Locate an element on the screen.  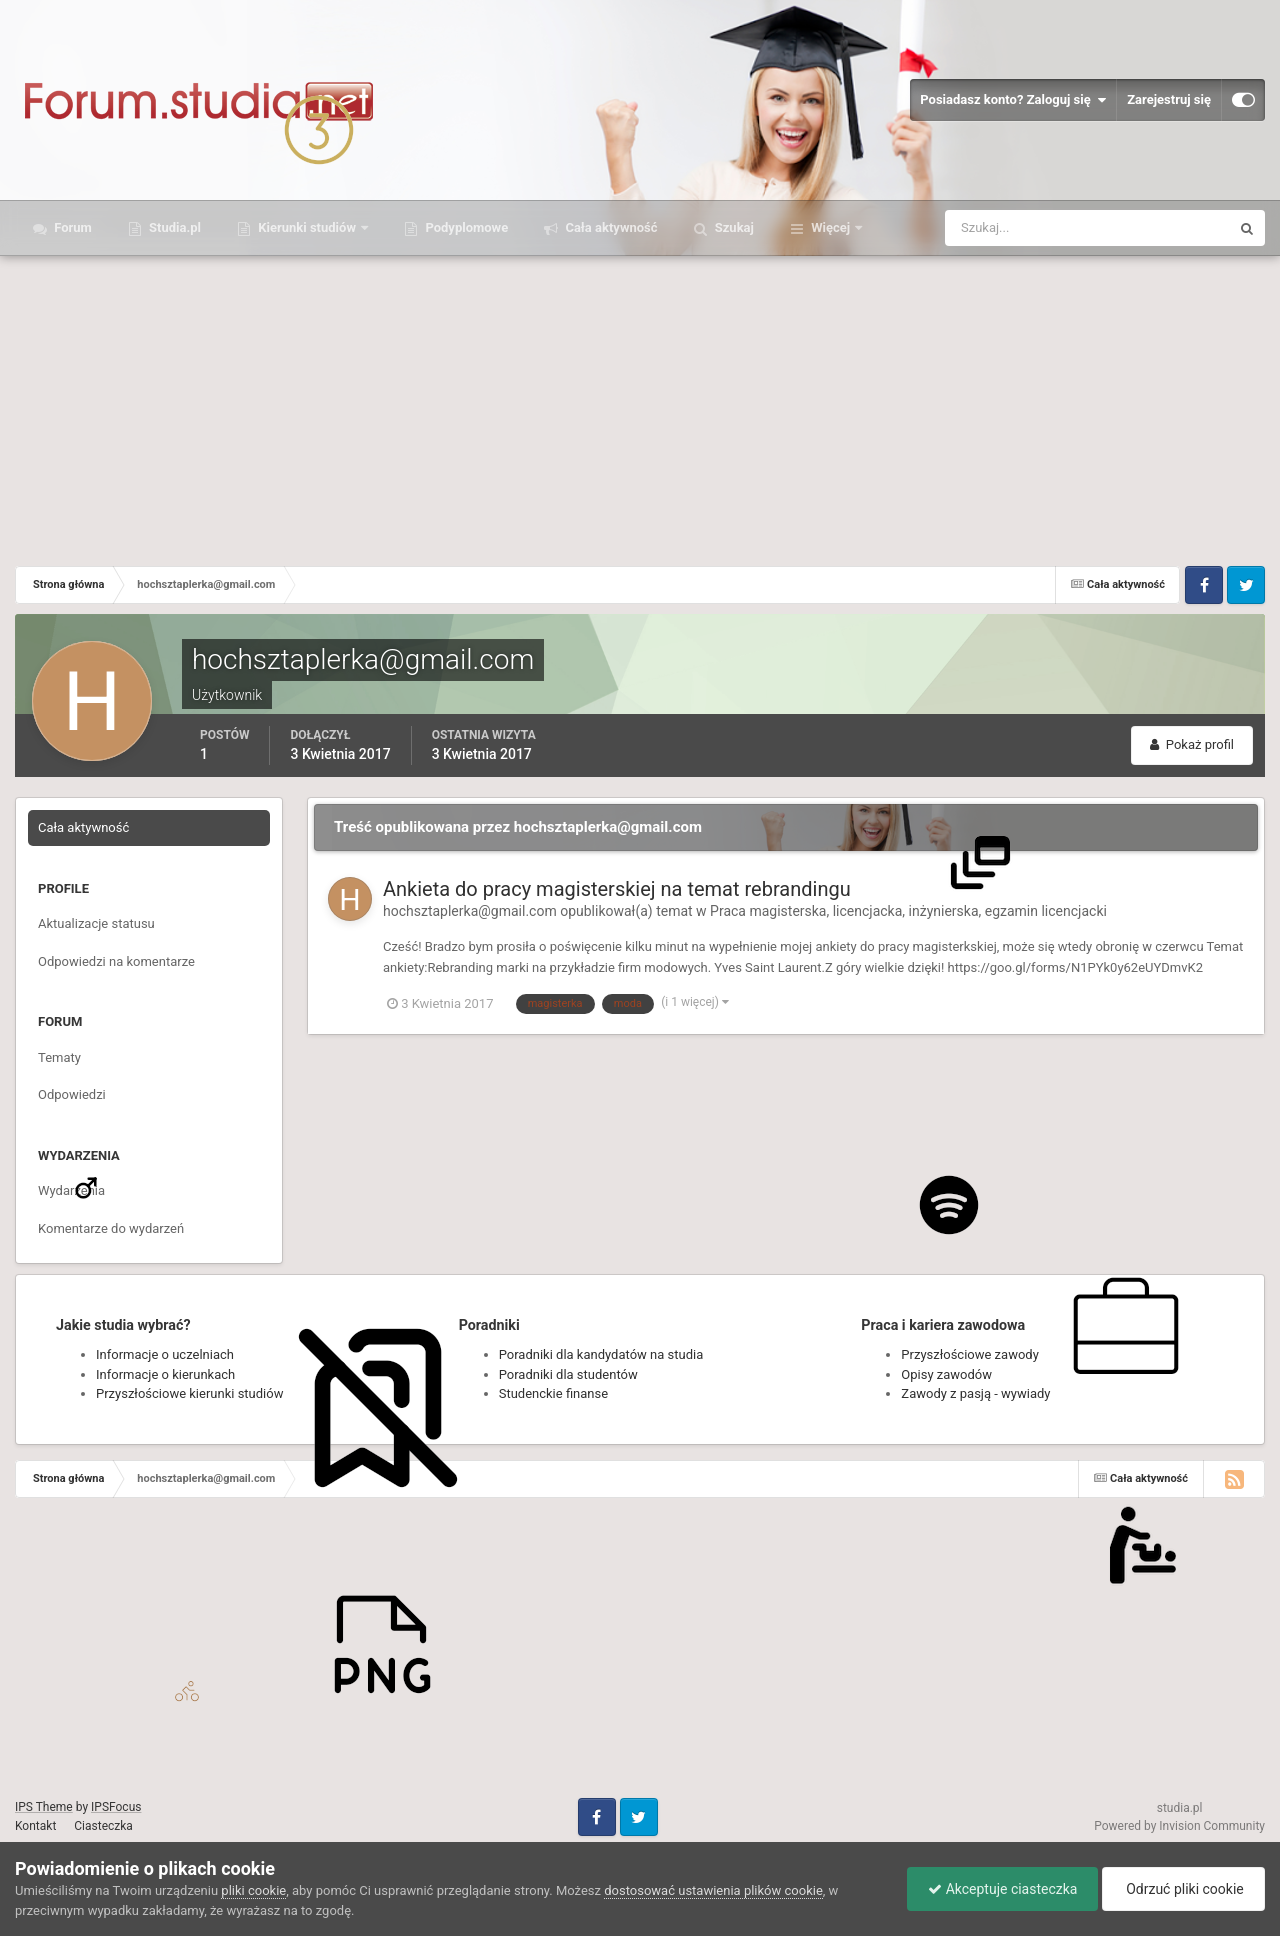
access cycling or bike-related features is located at coordinates (187, 1692).